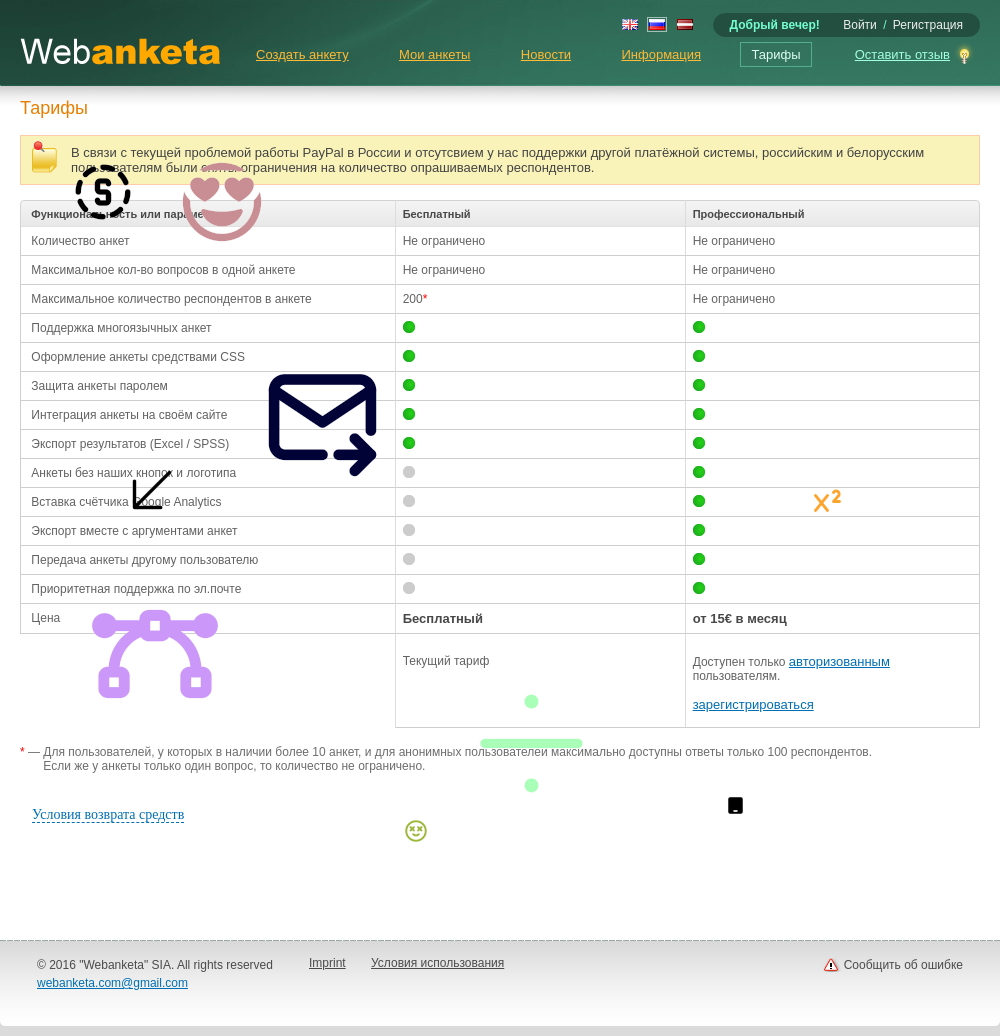 The height and width of the screenshot is (1036, 1000). I want to click on navigate to previous or back, so click(152, 490).